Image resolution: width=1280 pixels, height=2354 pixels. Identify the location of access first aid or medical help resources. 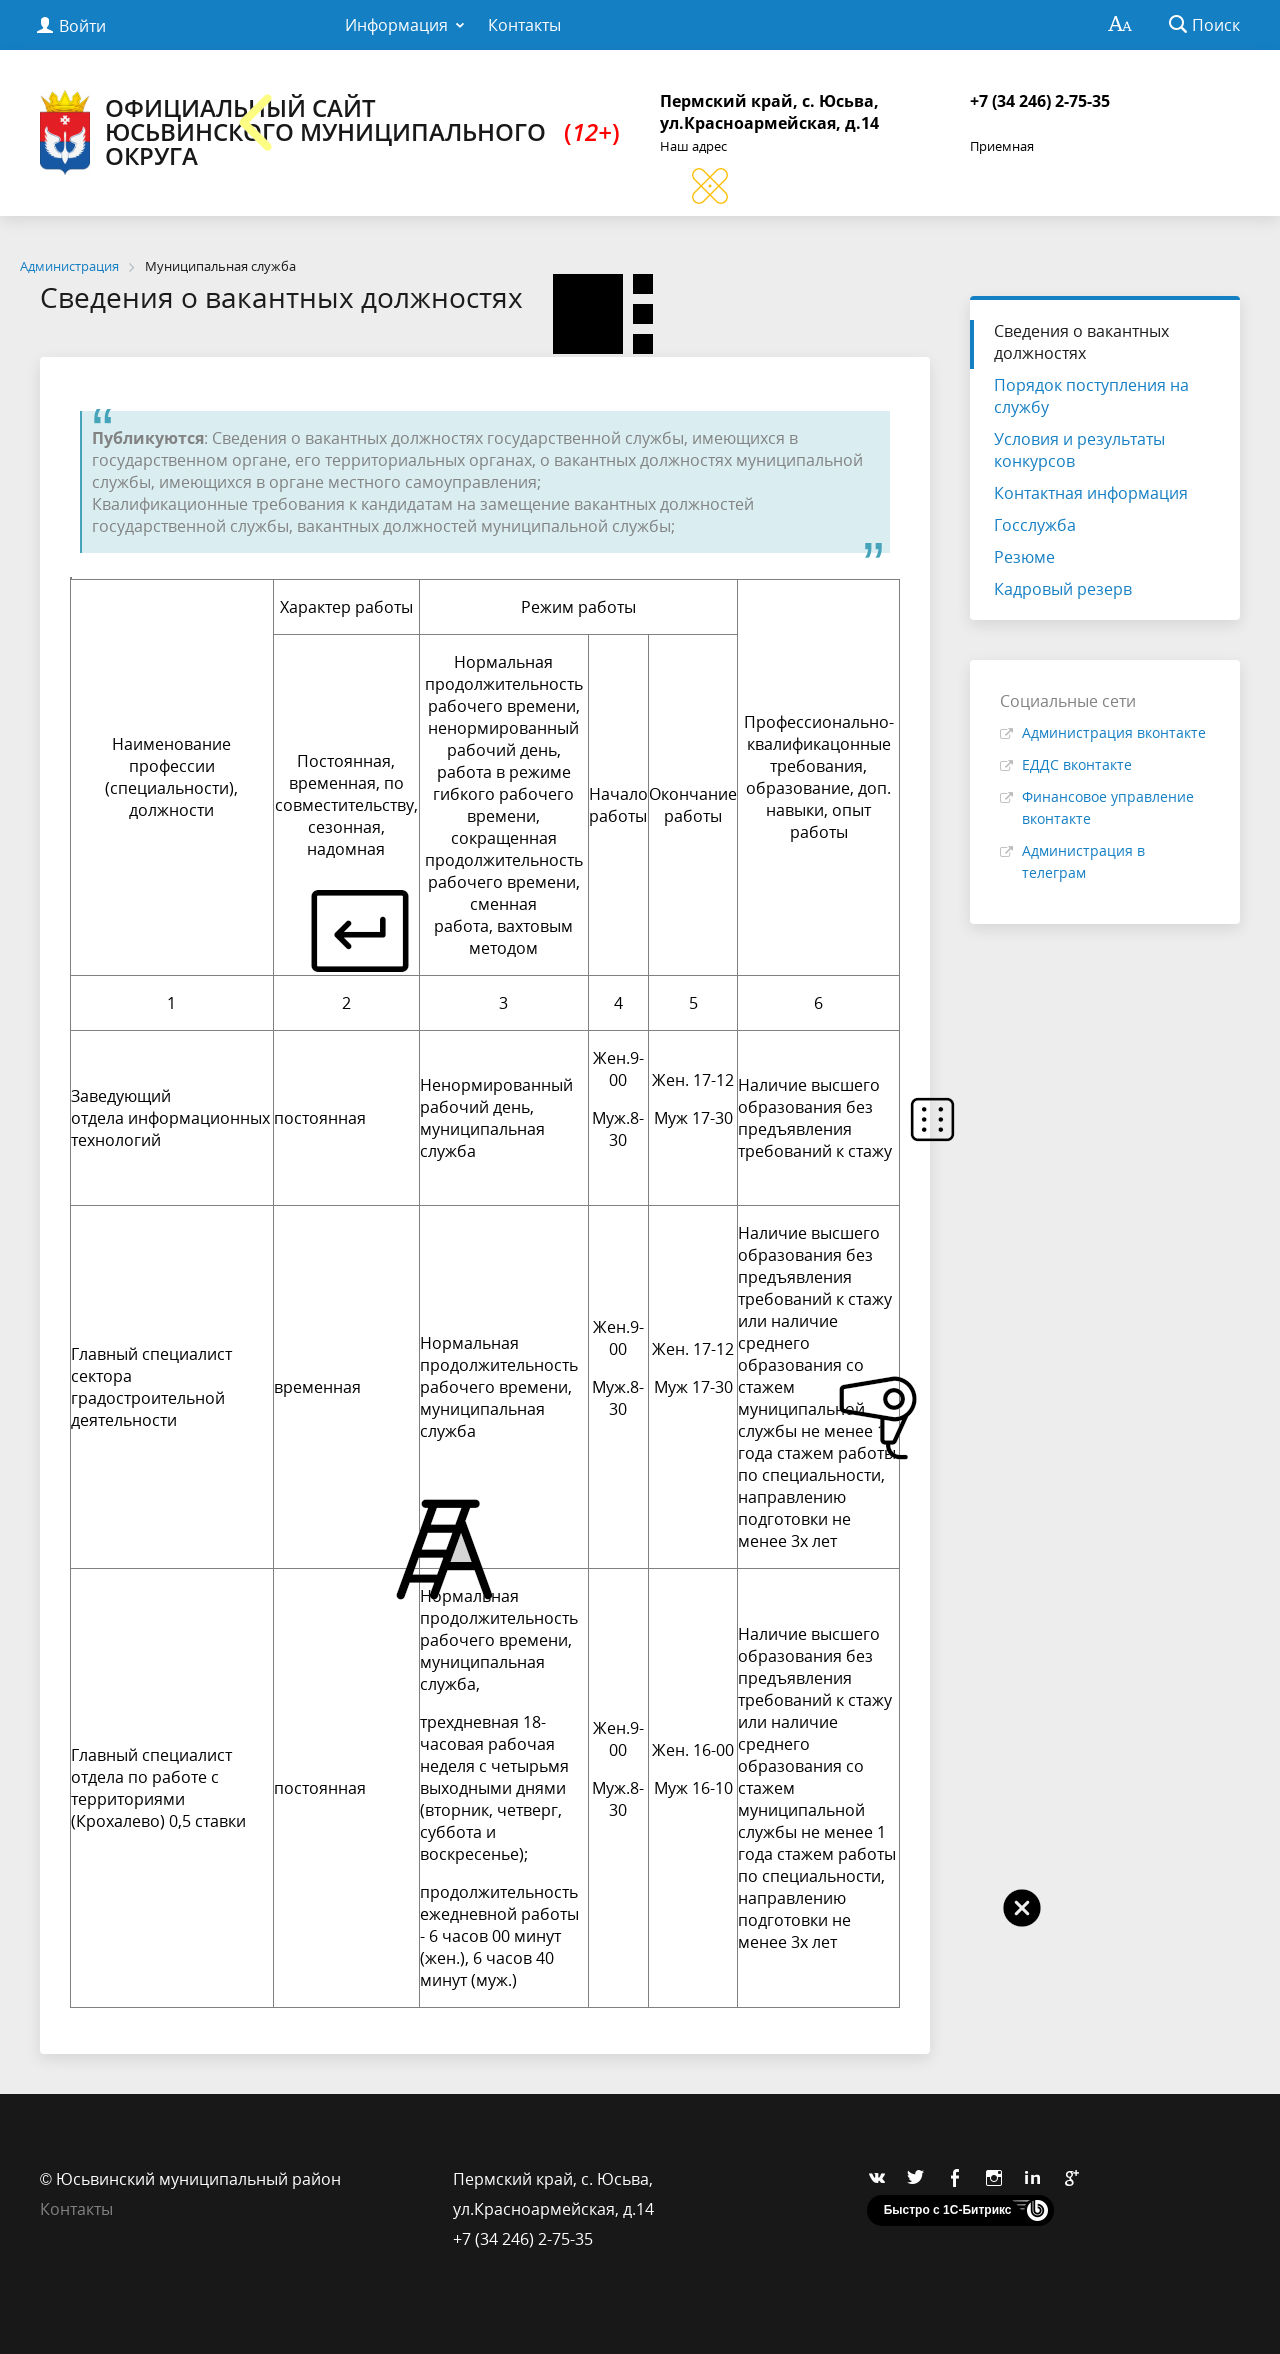
(710, 186).